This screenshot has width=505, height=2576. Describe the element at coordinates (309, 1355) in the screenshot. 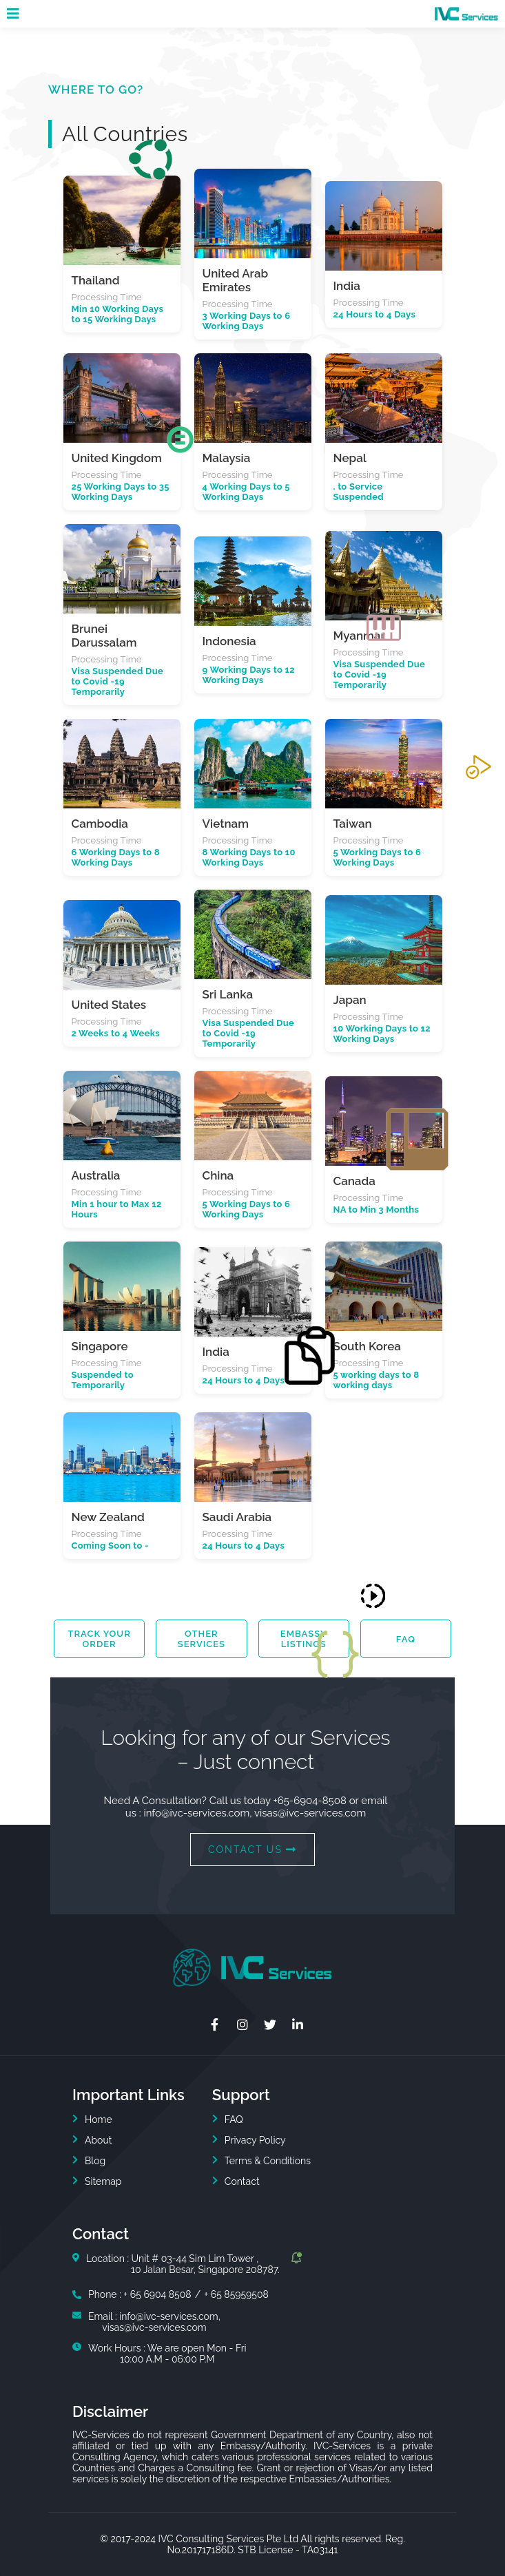

I see `copy content to clipboard` at that location.